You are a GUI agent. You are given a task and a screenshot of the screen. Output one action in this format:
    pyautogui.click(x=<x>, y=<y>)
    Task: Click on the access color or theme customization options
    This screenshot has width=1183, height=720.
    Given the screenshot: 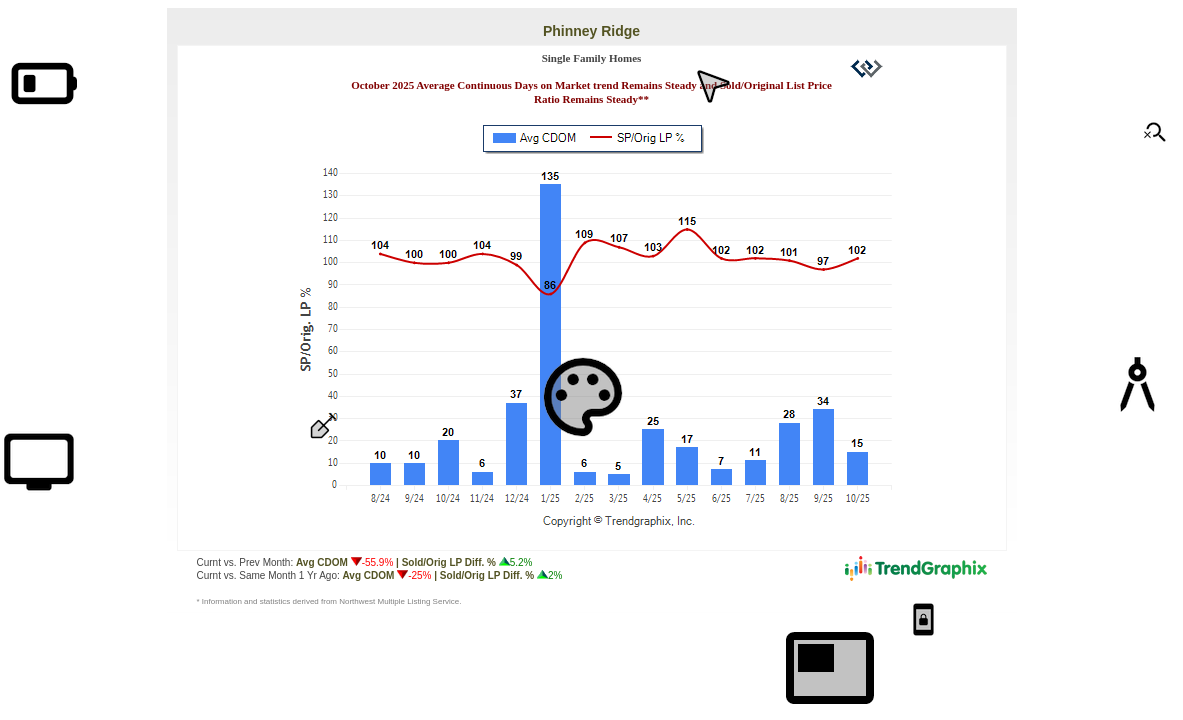 What is the action you would take?
    pyautogui.click(x=583, y=397)
    